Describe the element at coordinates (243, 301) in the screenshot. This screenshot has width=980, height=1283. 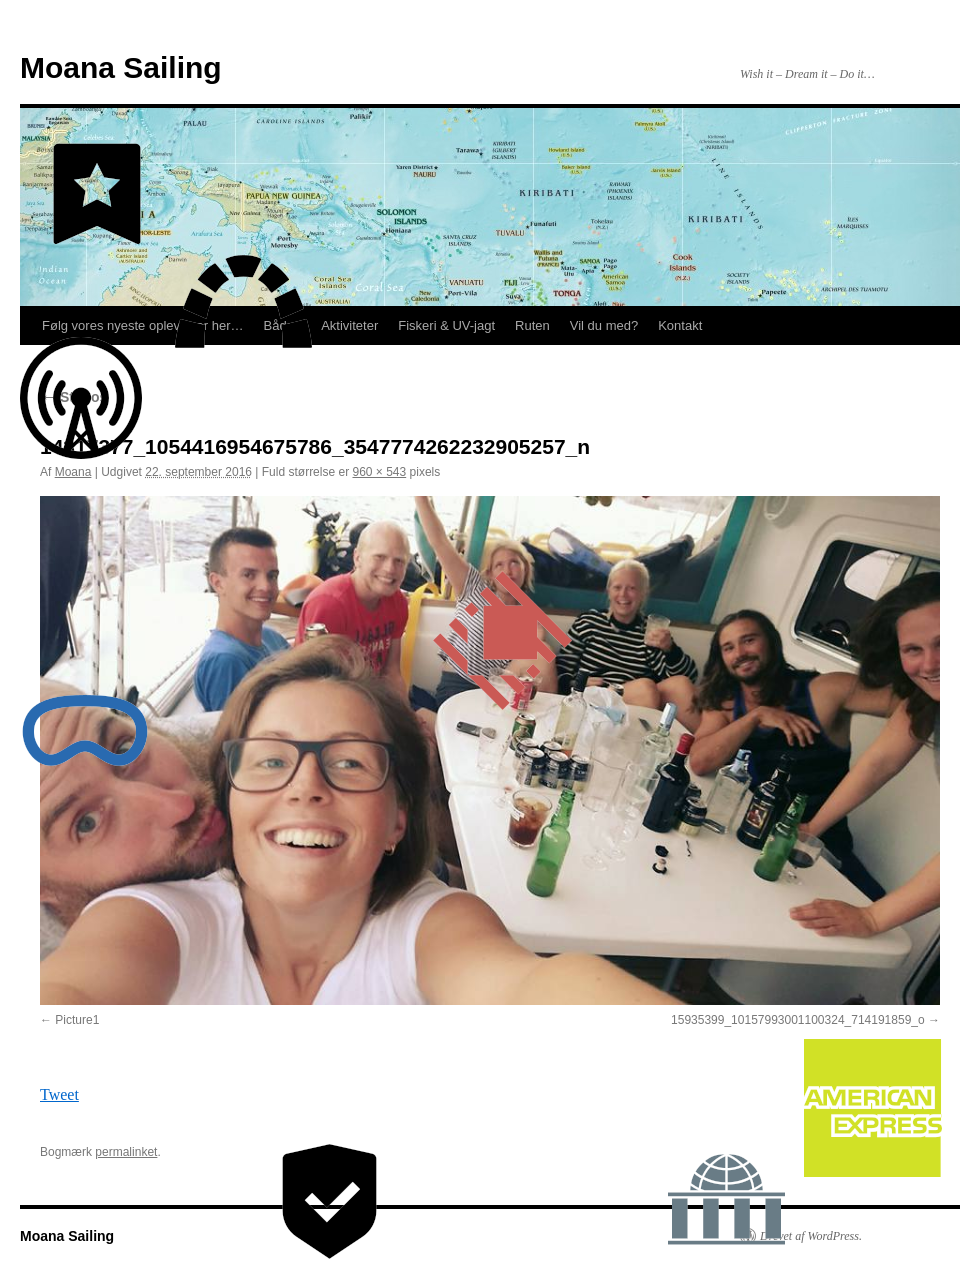
I see `open redmine project management` at that location.